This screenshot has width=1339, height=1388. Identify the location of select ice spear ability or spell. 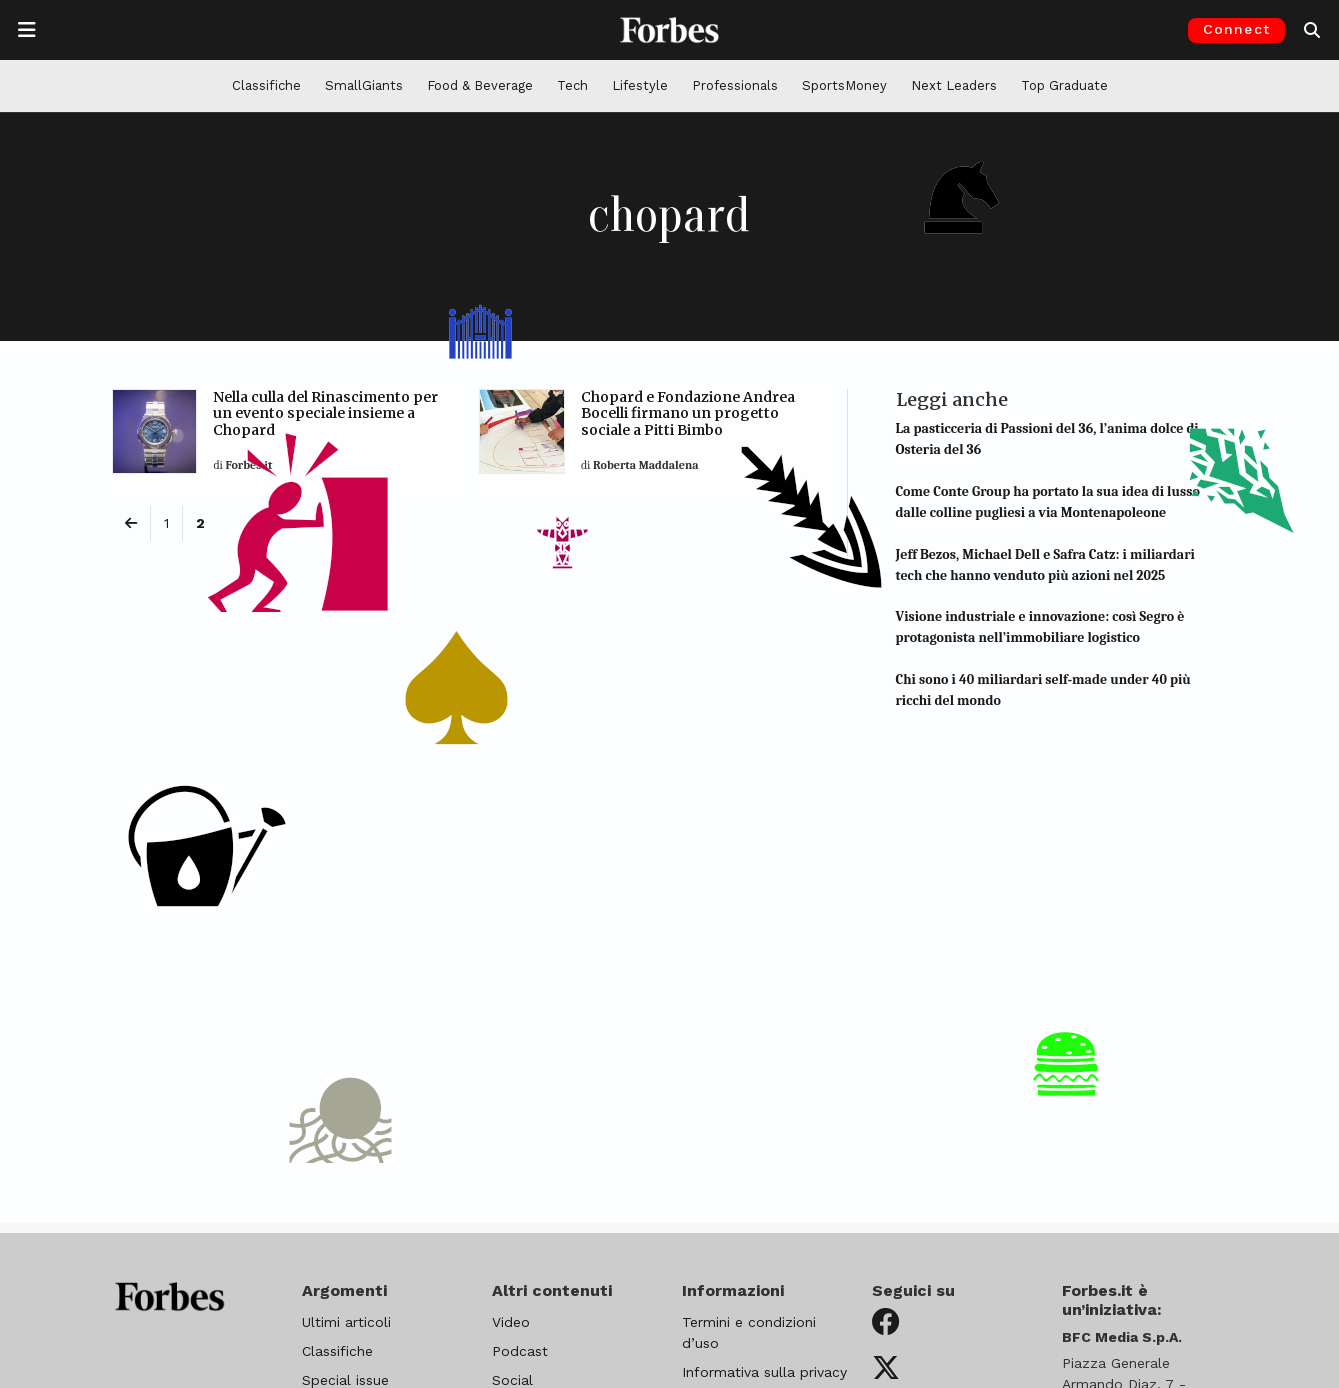
(1241, 480).